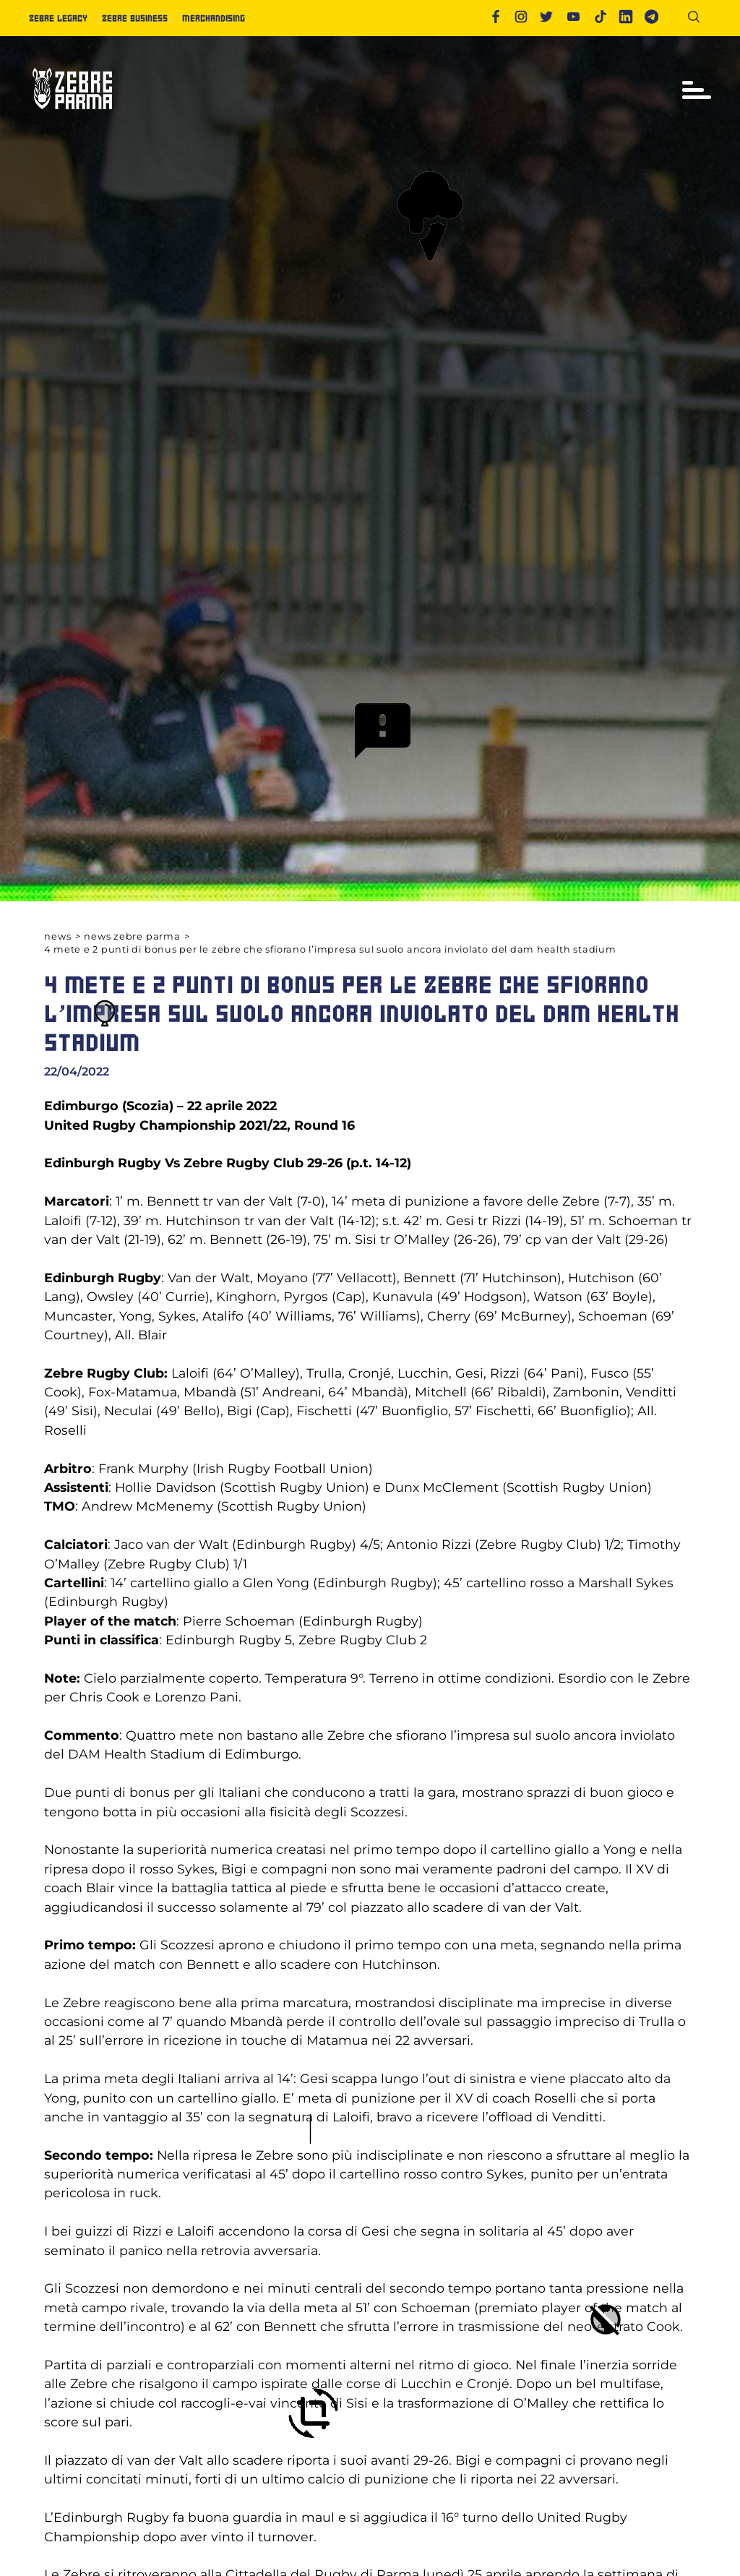  Describe the element at coordinates (313, 2413) in the screenshot. I see `rotate and crop an image` at that location.